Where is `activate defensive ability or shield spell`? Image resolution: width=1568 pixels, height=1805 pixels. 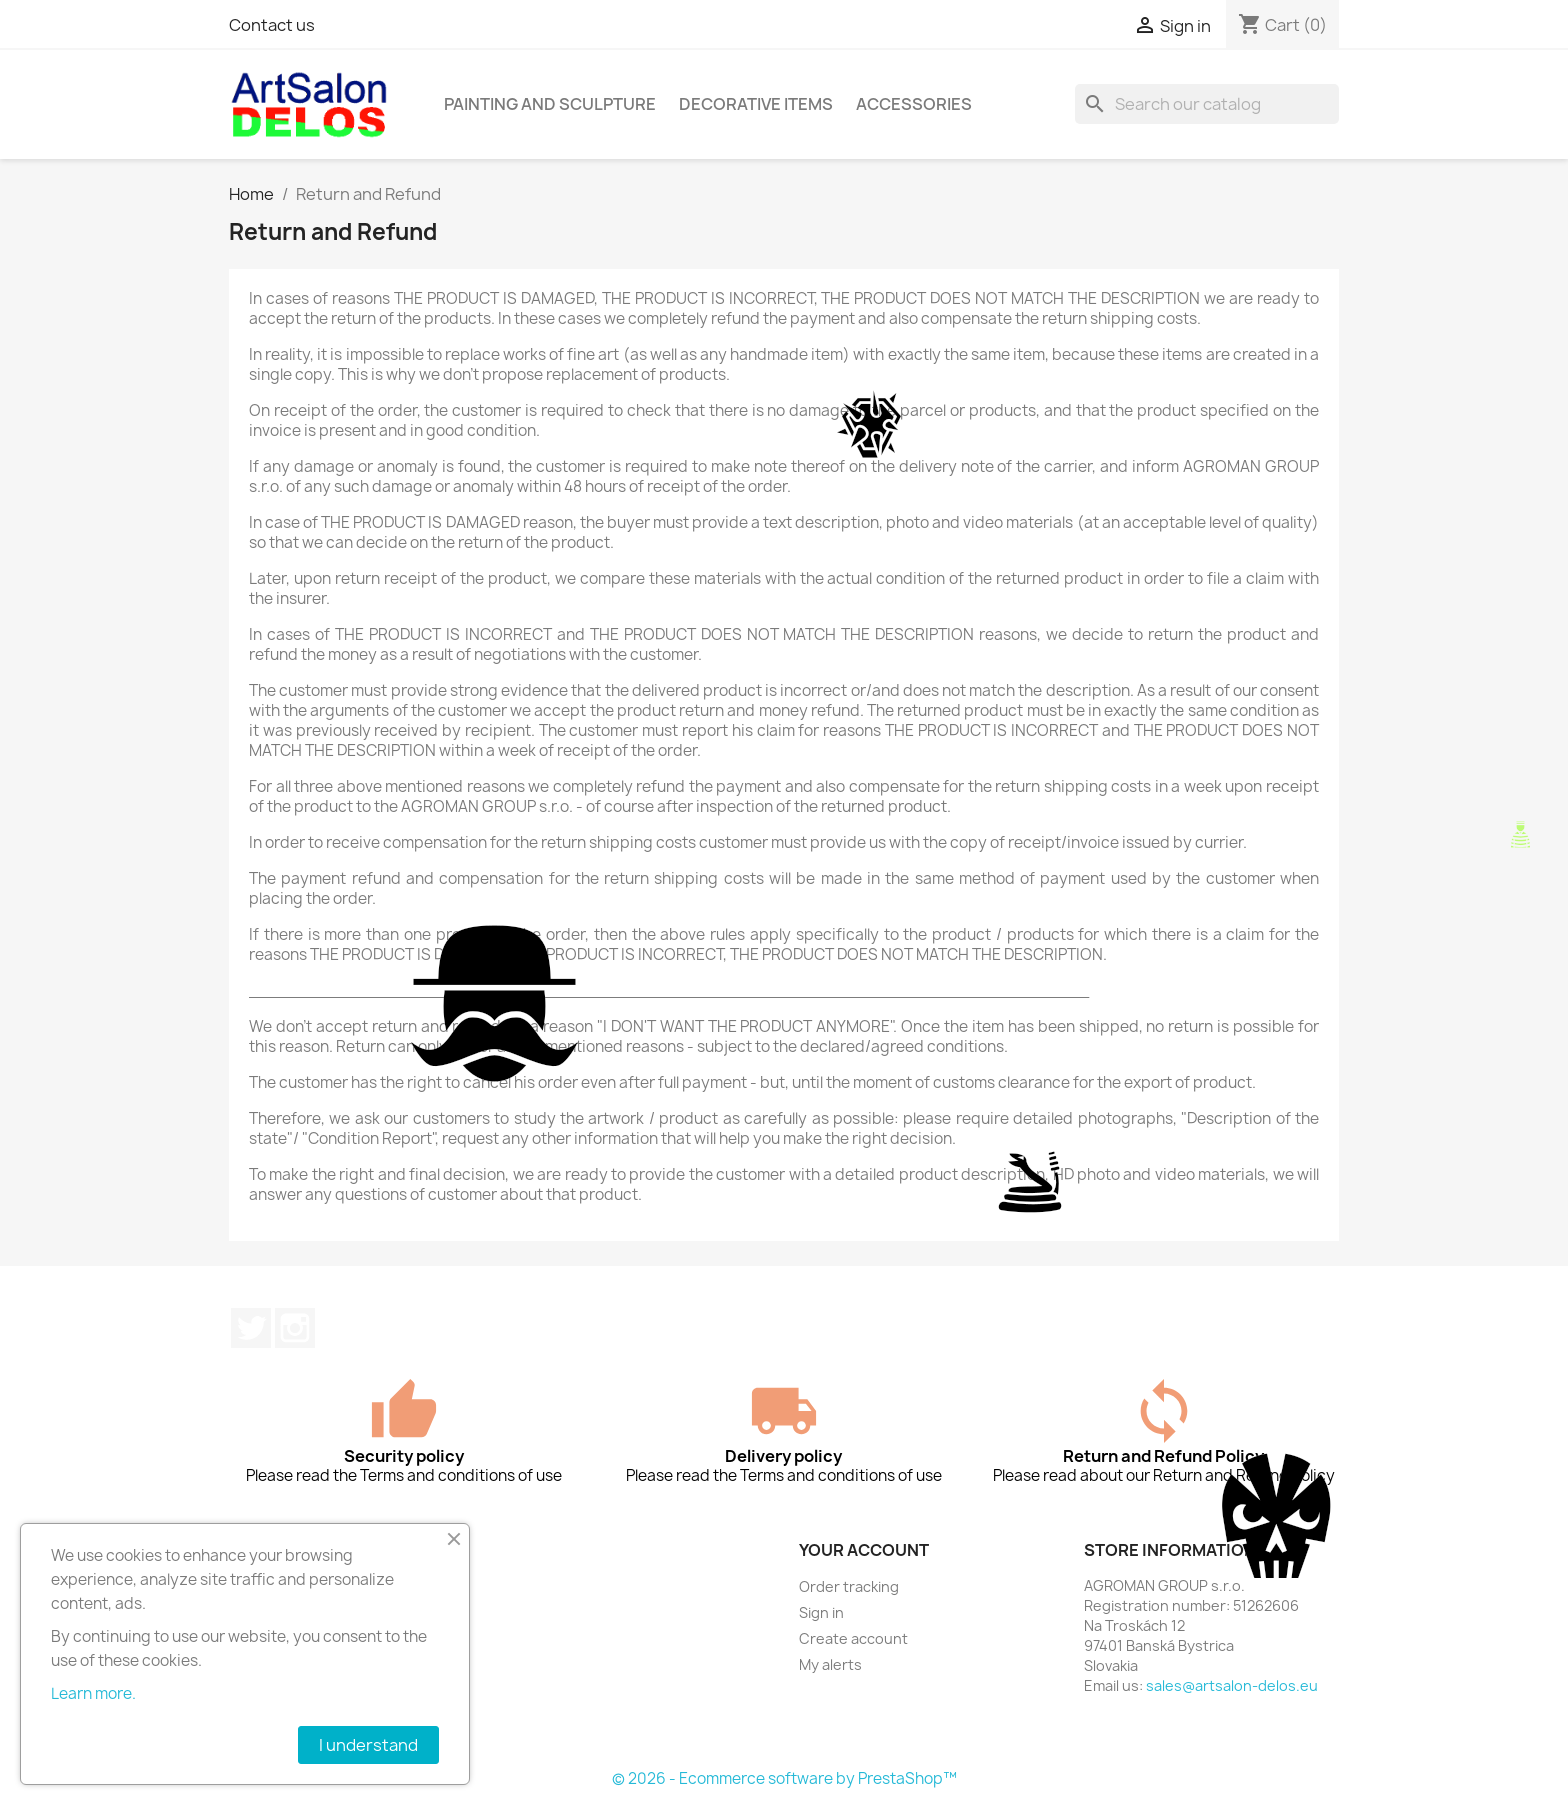
activate defensive ability or shield spell is located at coordinates (871, 425).